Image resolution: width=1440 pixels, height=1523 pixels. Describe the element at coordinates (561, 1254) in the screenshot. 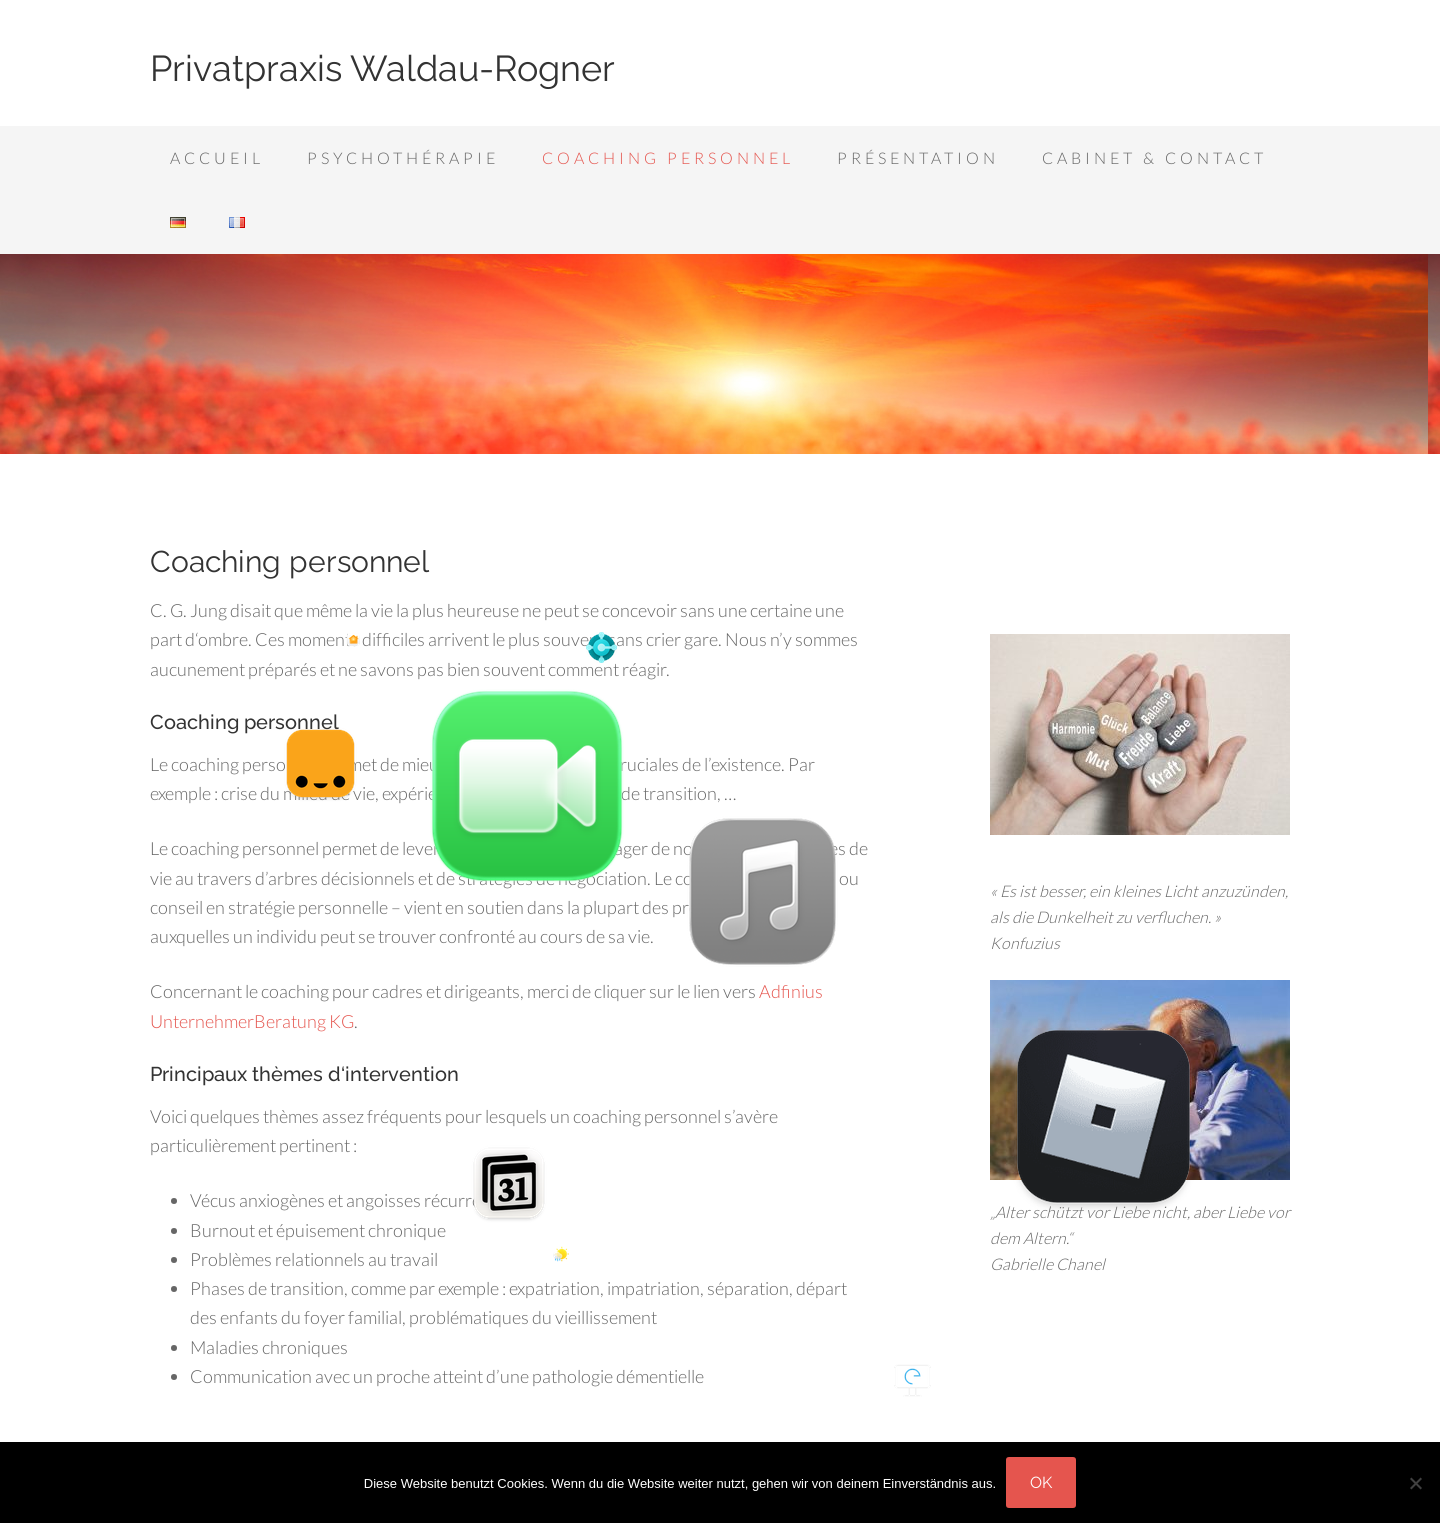

I see `indicates rainy weather with daytime sun breaks` at that location.